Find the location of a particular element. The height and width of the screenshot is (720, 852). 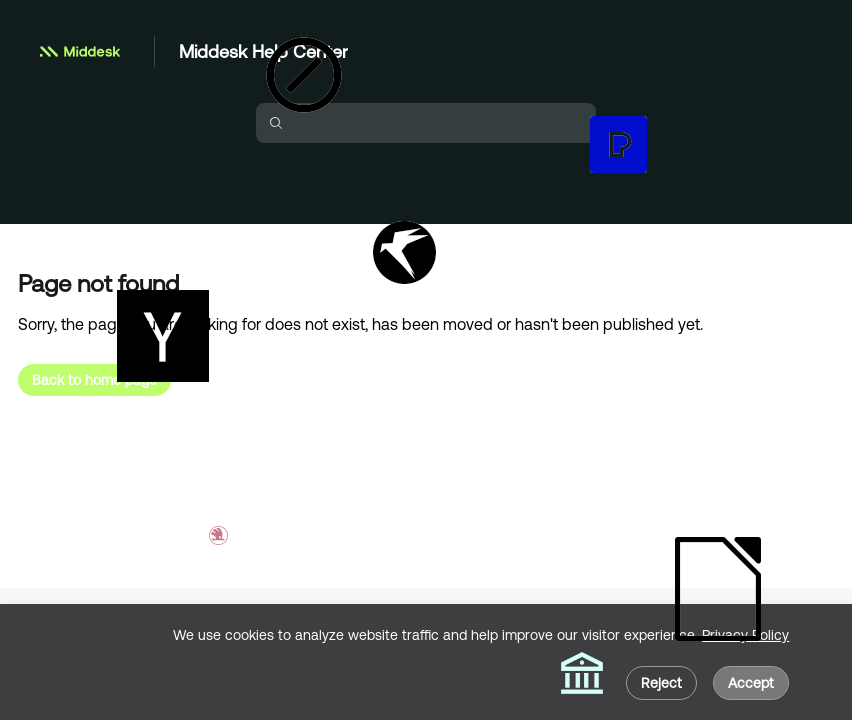

visit Y Combinator website is located at coordinates (163, 336).